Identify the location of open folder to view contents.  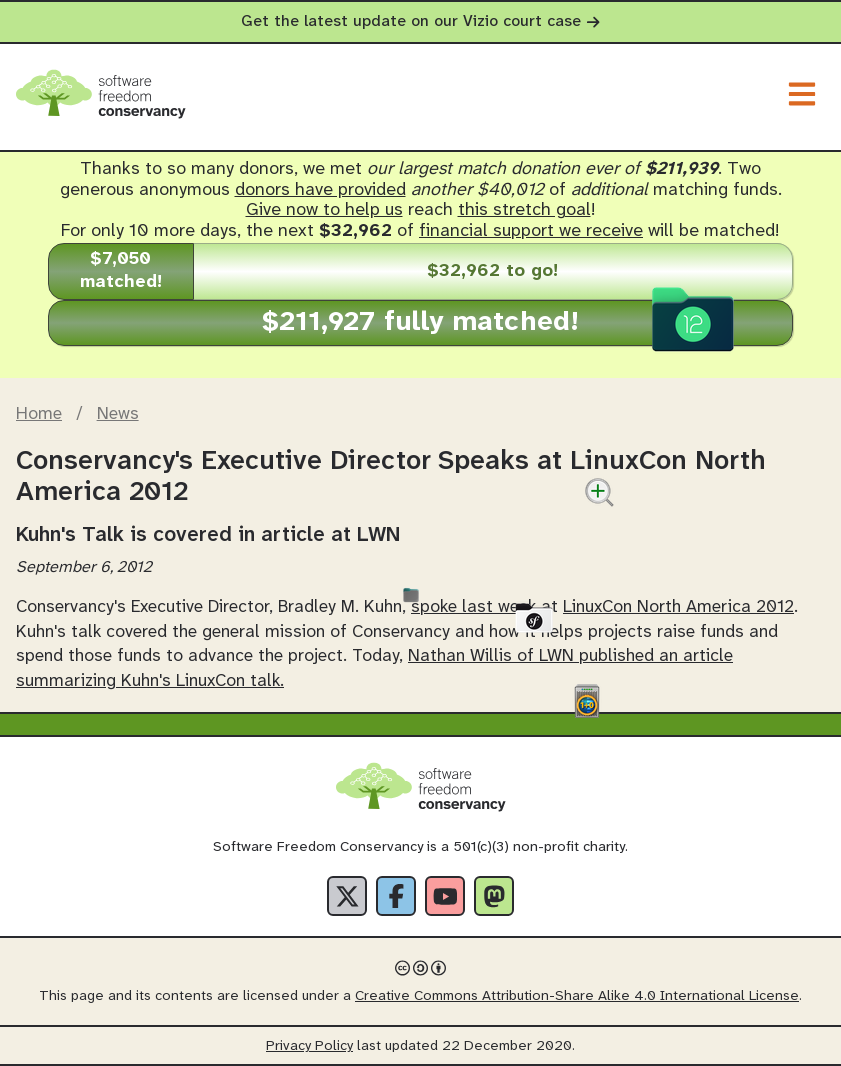
(411, 595).